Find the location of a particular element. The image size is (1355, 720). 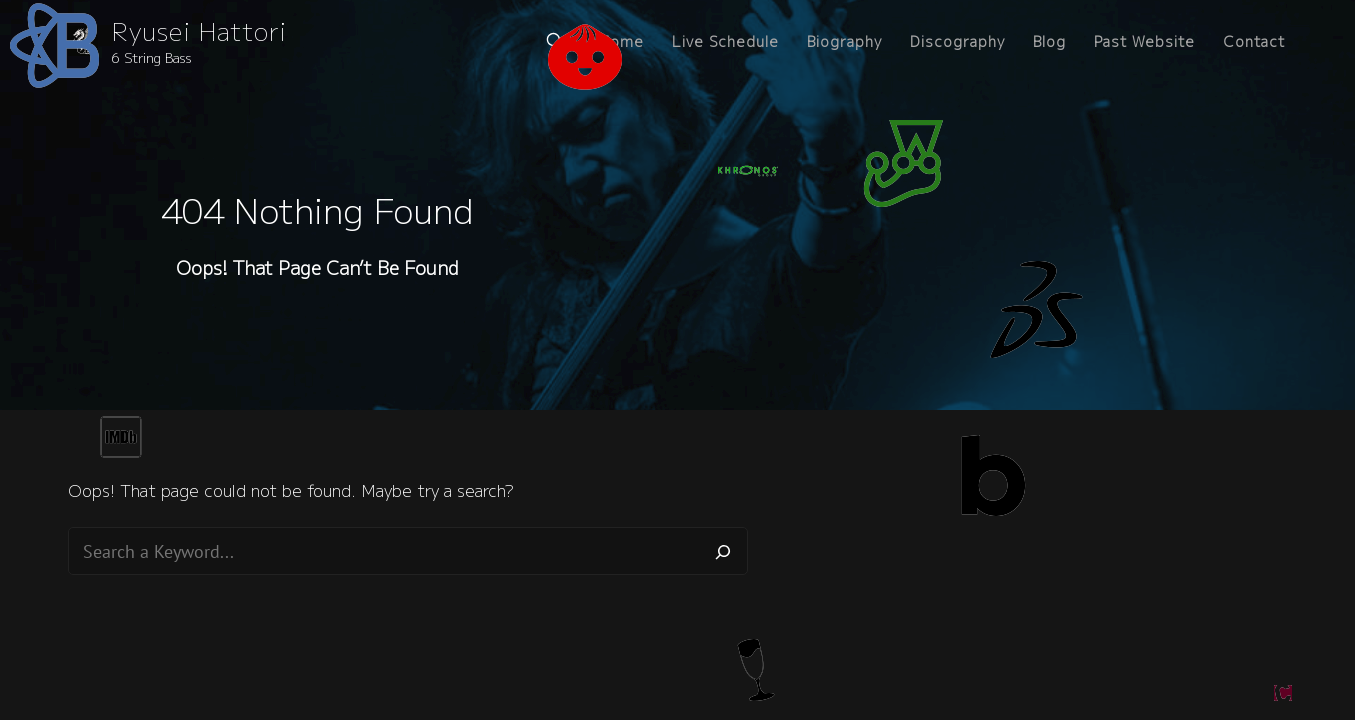

khronos group company logo is located at coordinates (748, 171).